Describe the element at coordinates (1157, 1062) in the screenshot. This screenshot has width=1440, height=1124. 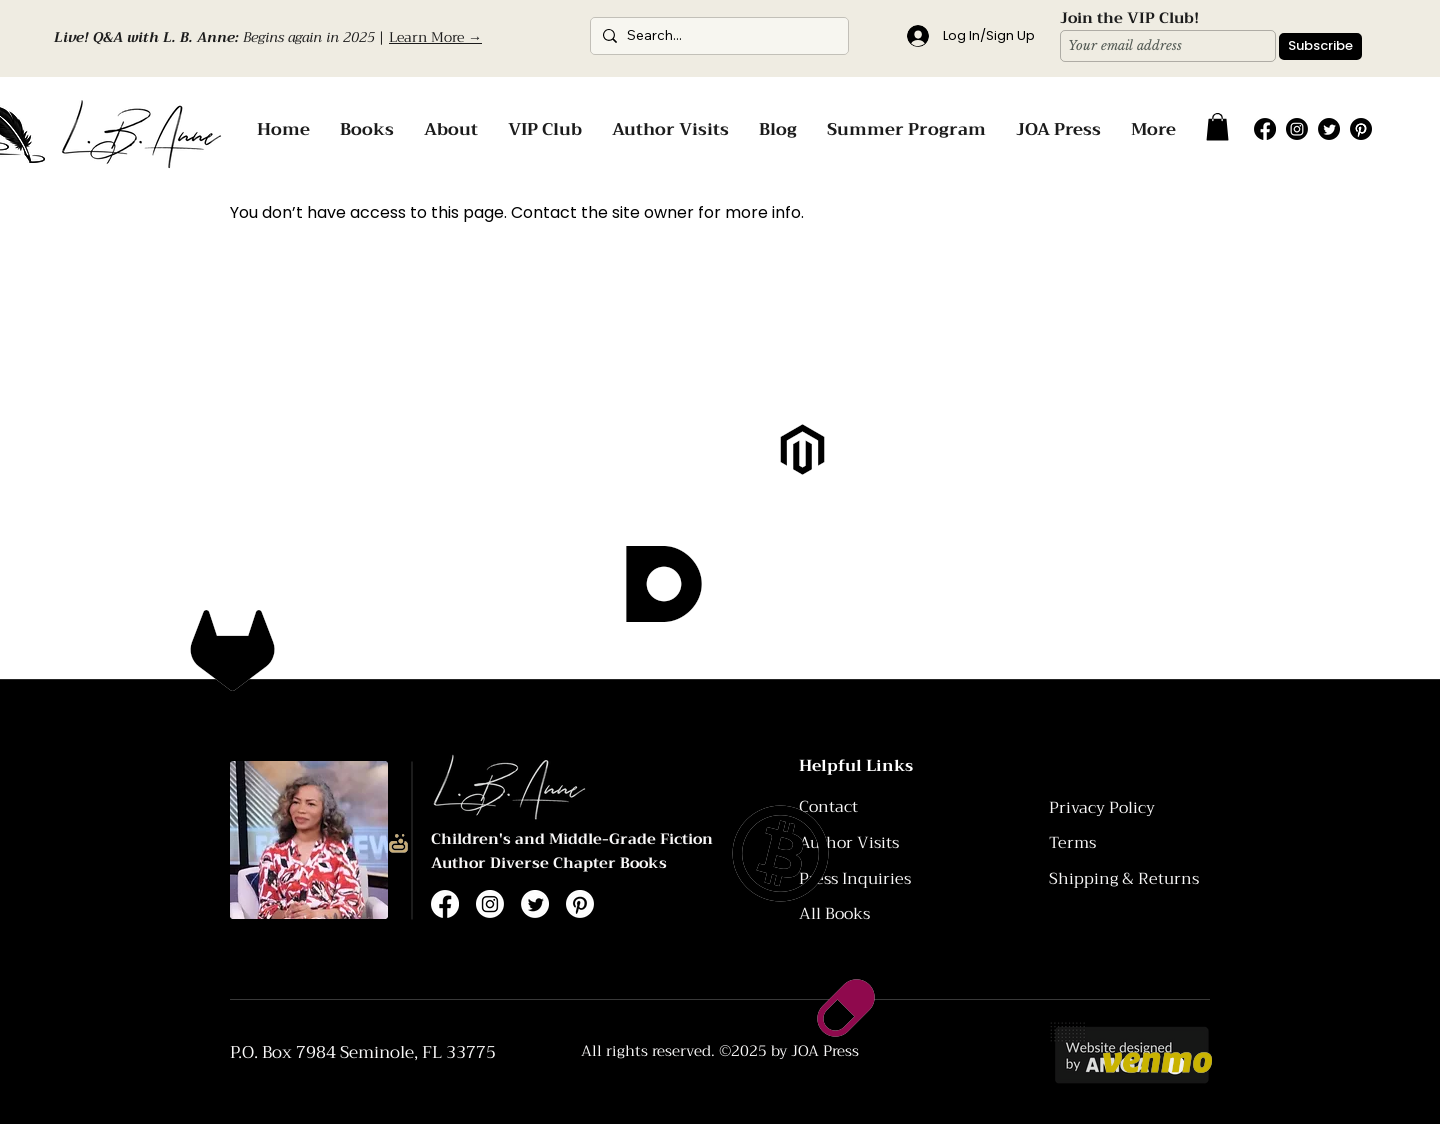
I see `open the venmo app` at that location.